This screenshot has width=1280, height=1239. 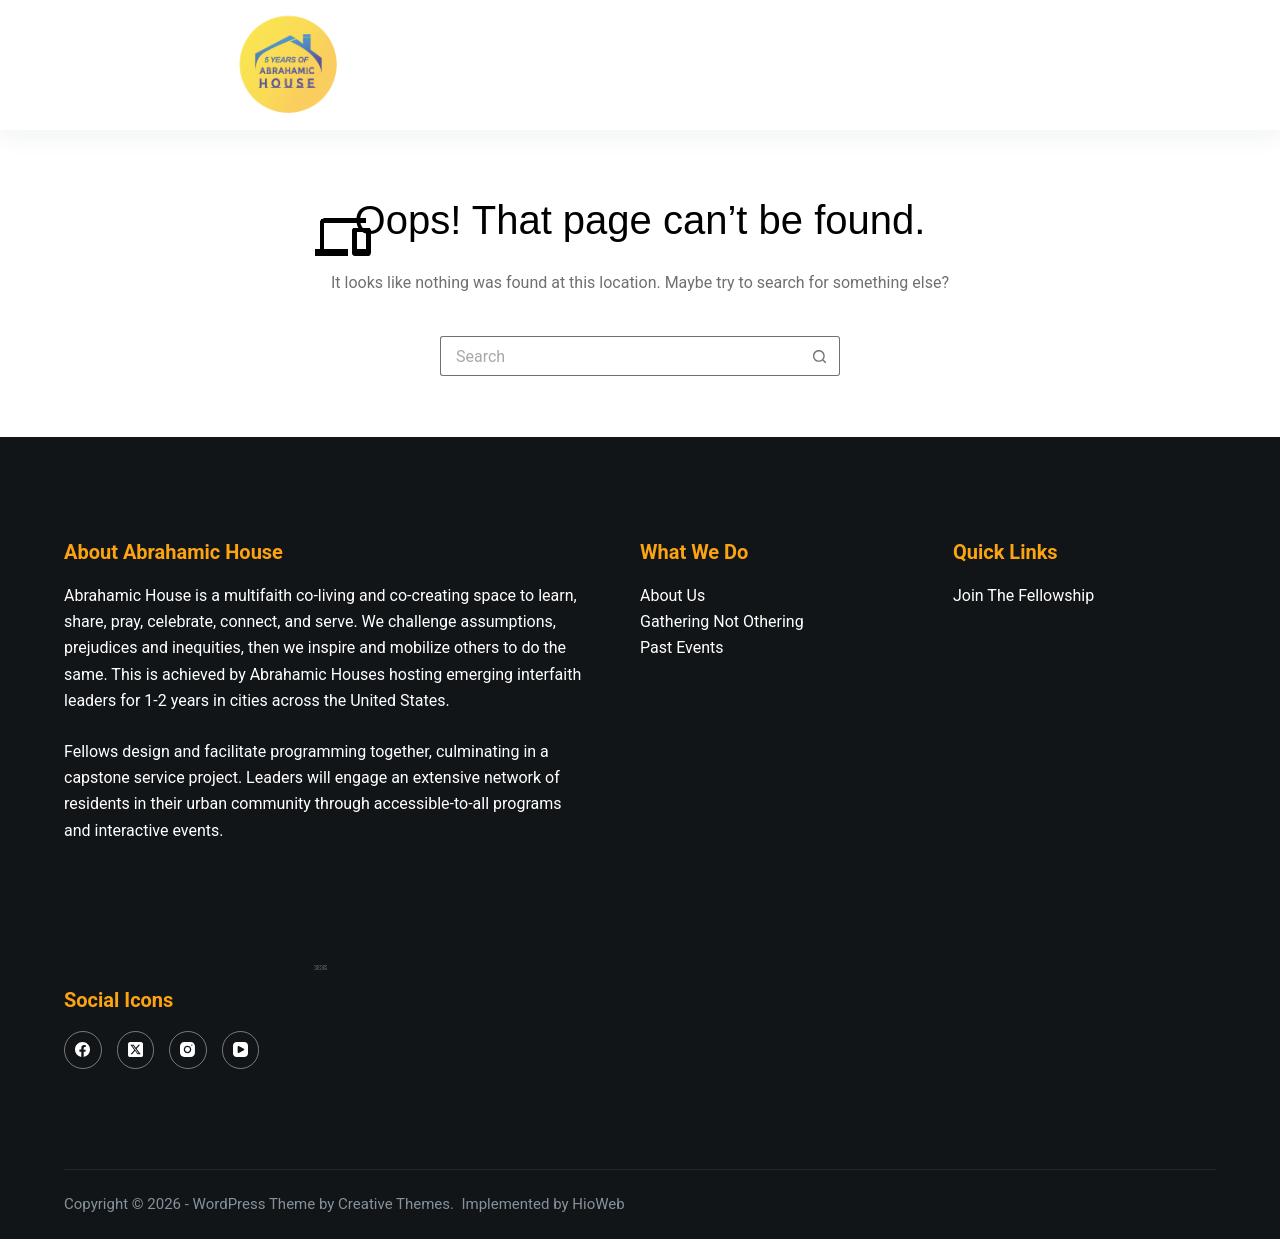 I want to click on enable HDR mode for photos, so click(x=320, y=967).